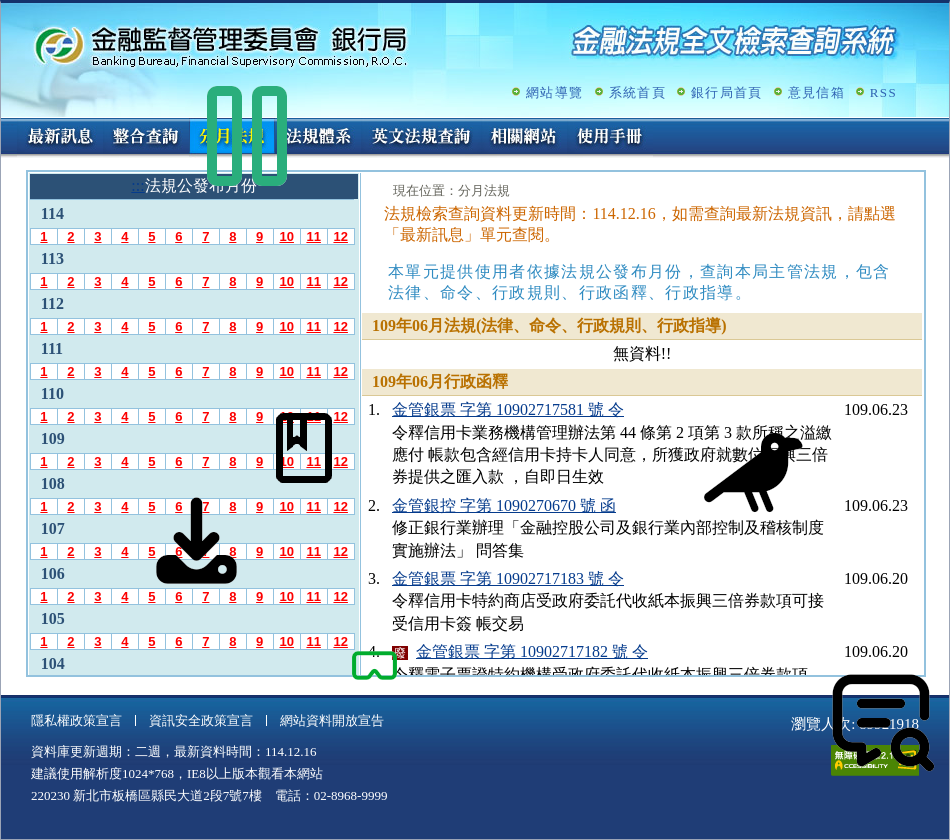 The width and height of the screenshot is (950, 840). I want to click on search through your messages, so click(881, 718).